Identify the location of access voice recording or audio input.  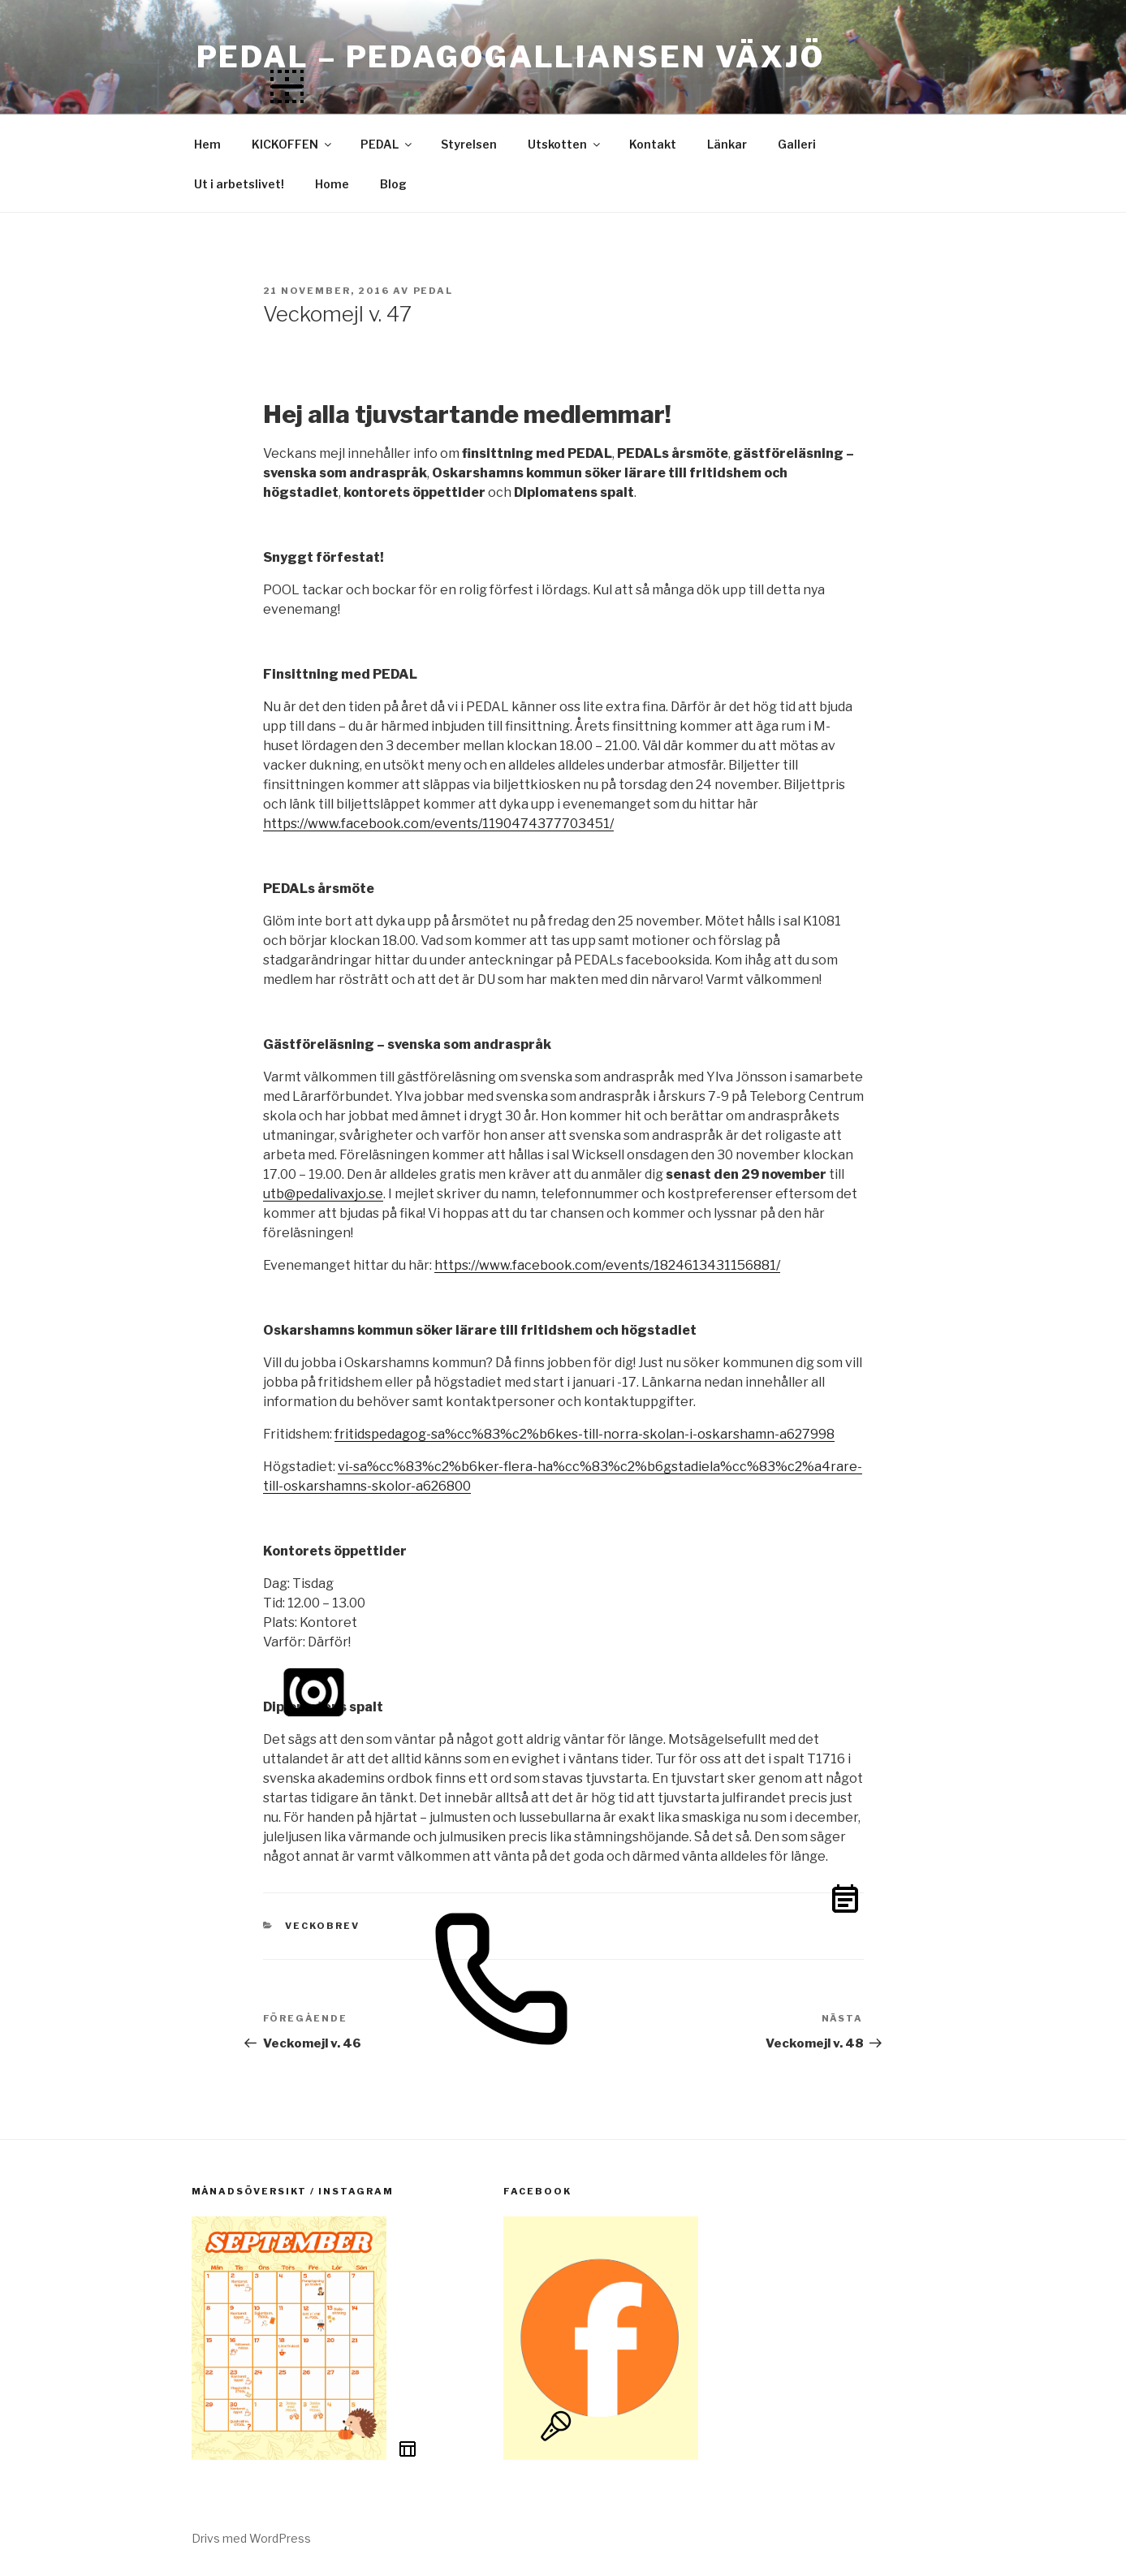
(555, 2427).